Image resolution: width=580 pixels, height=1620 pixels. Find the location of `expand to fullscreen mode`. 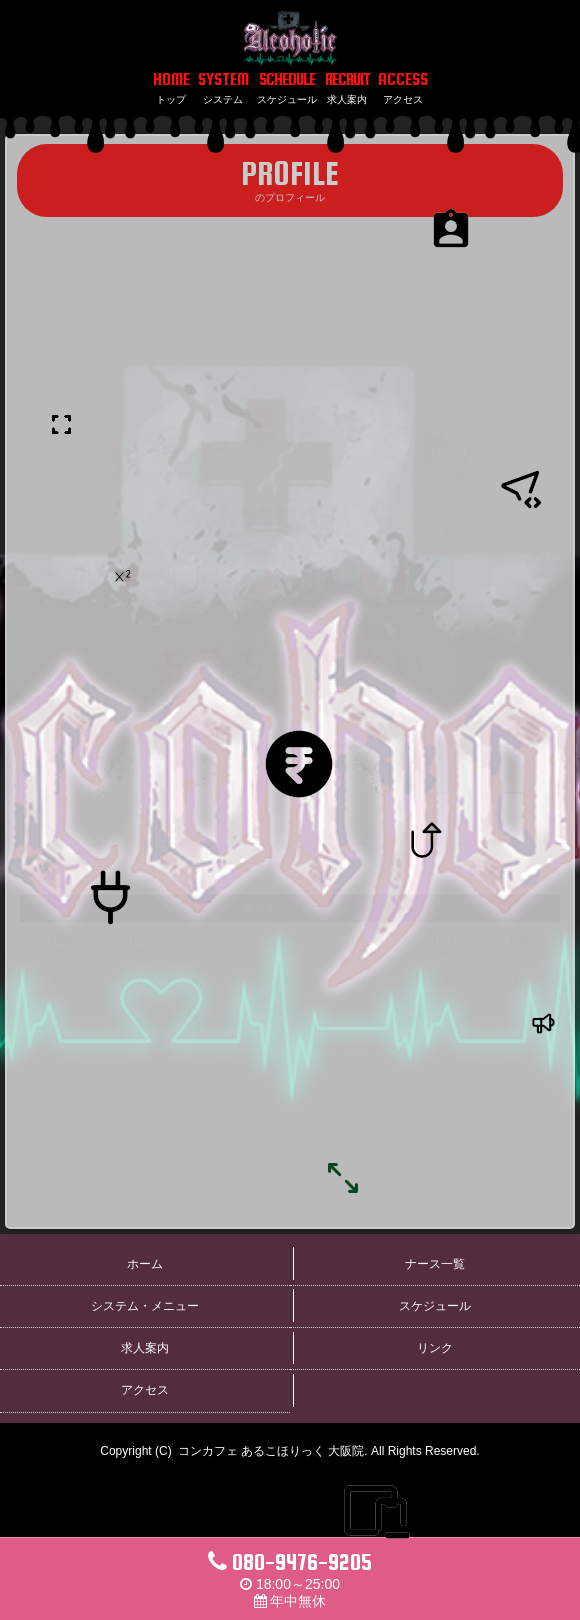

expand to fullscreen mode is located at coordinates (343, 1178).